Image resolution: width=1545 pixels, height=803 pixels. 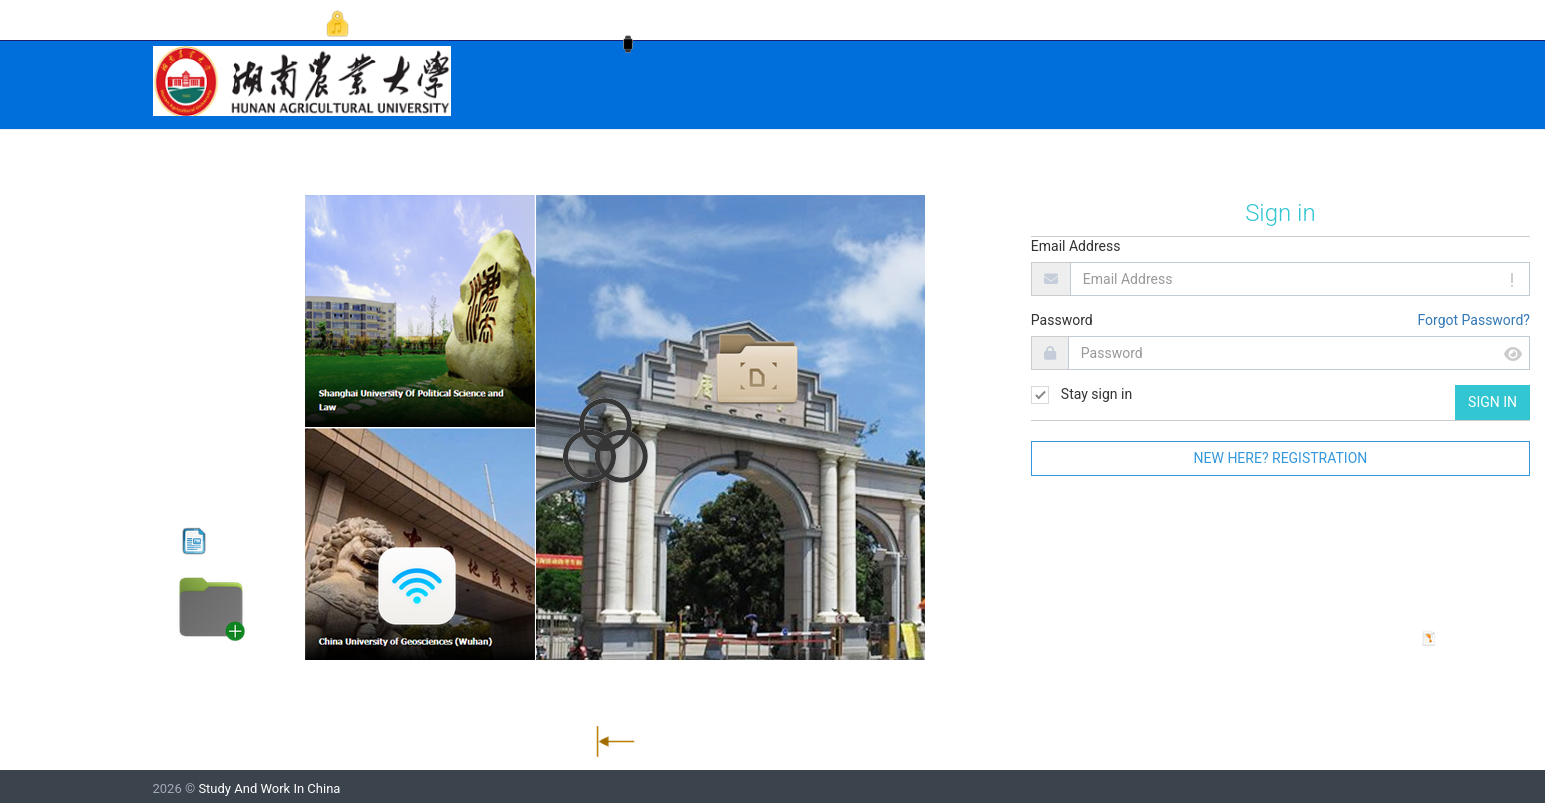 I want to click on access color and display preferences, so click(x=605, y=440).